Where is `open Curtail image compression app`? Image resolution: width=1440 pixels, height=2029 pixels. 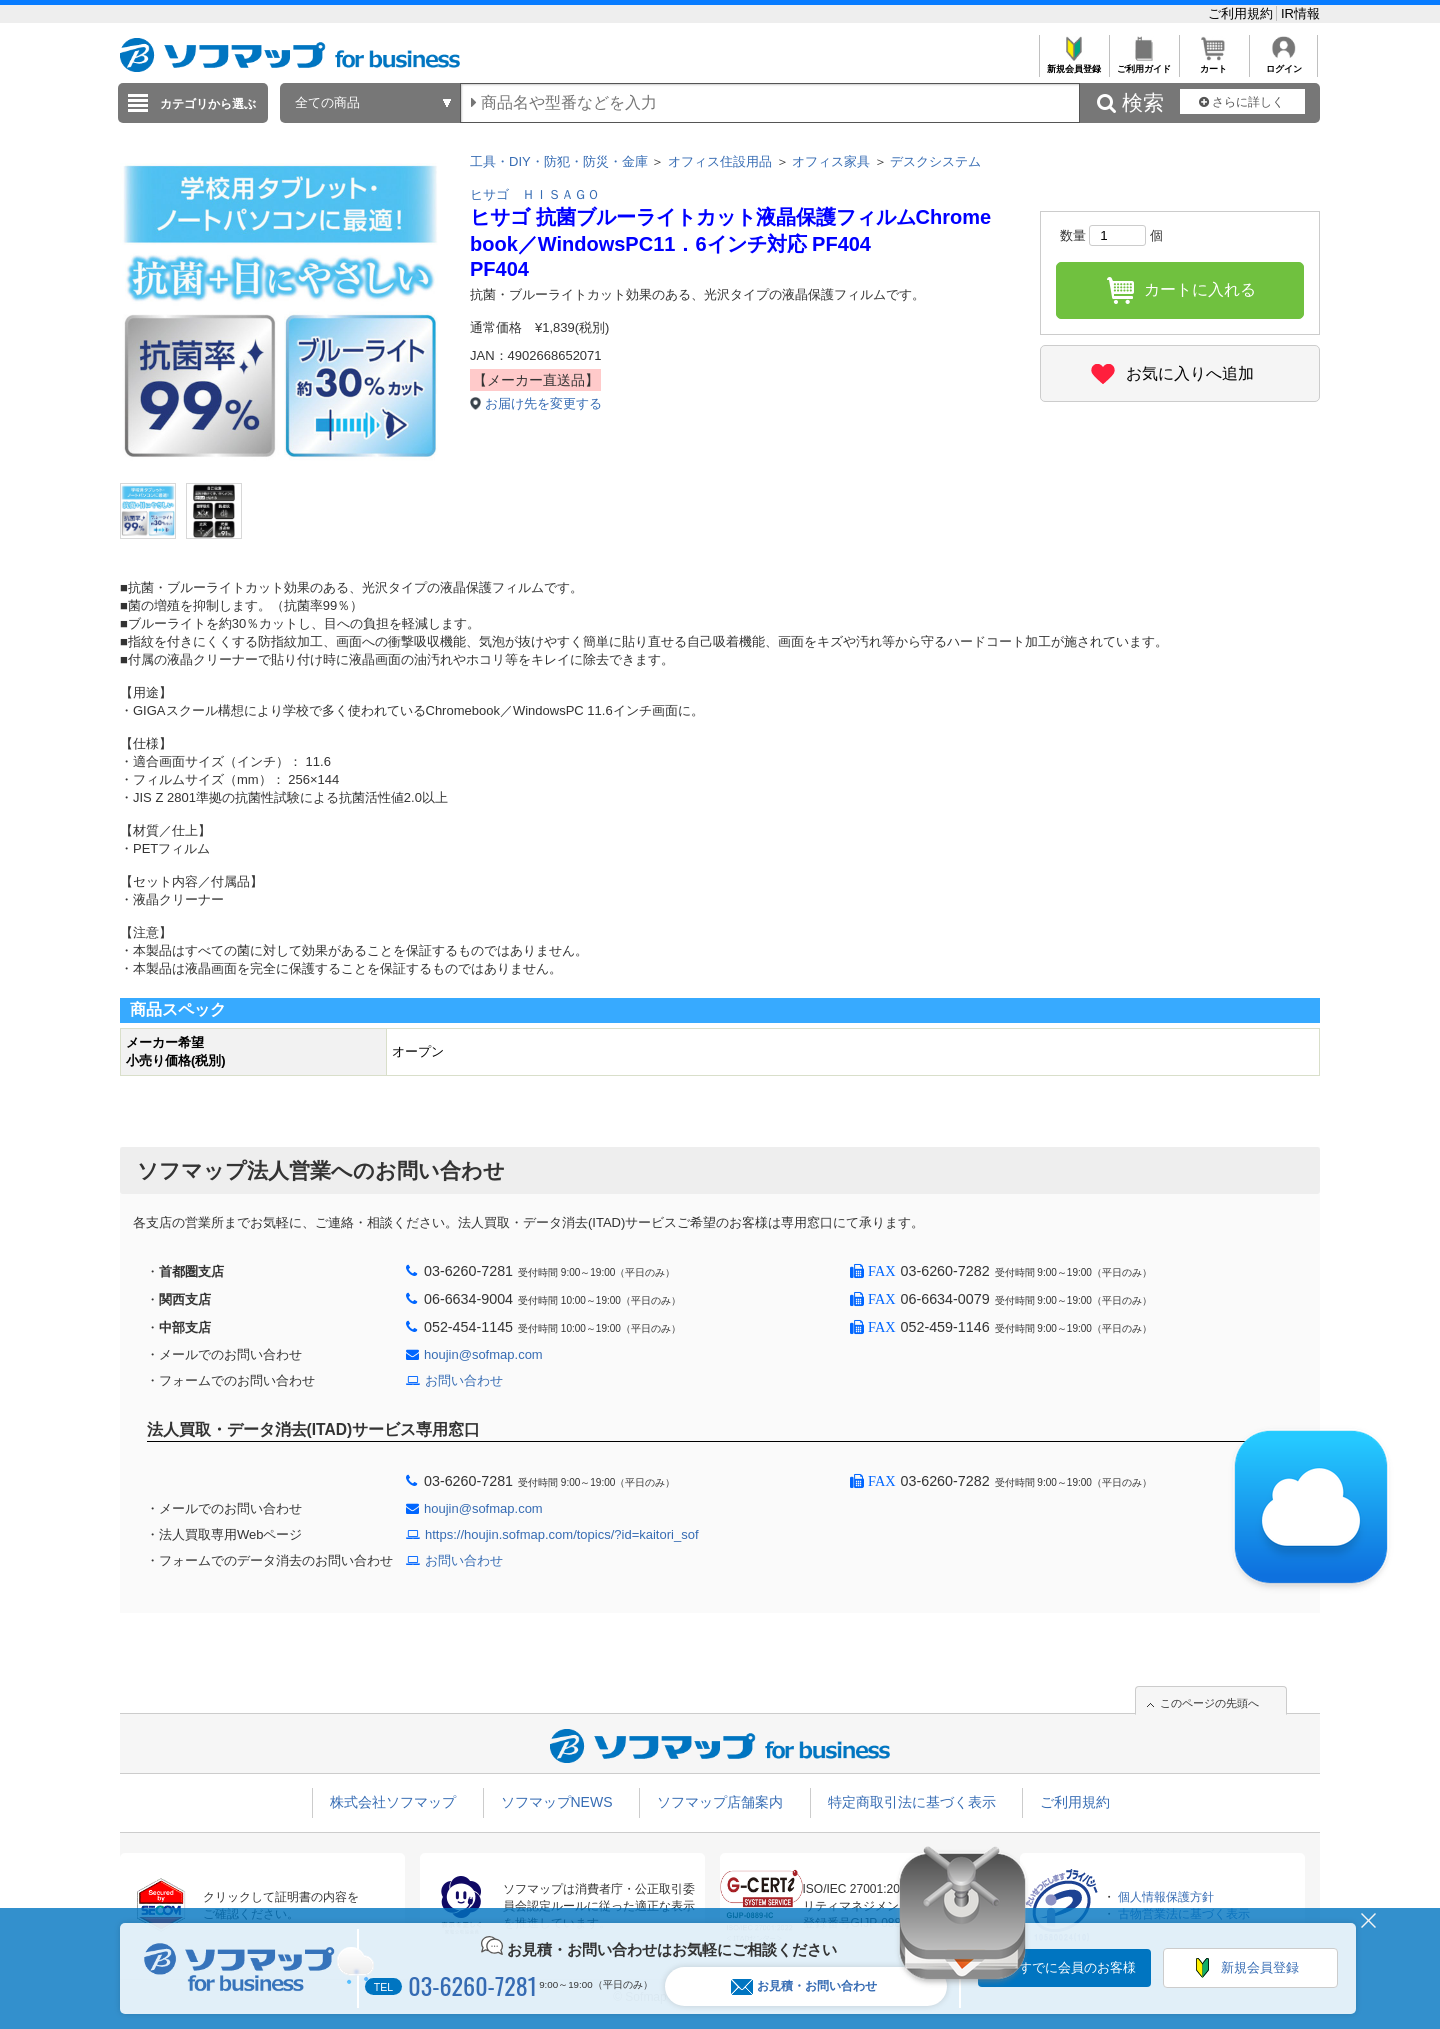
open Curtail image compression app is located at coordinates (962, 1916).